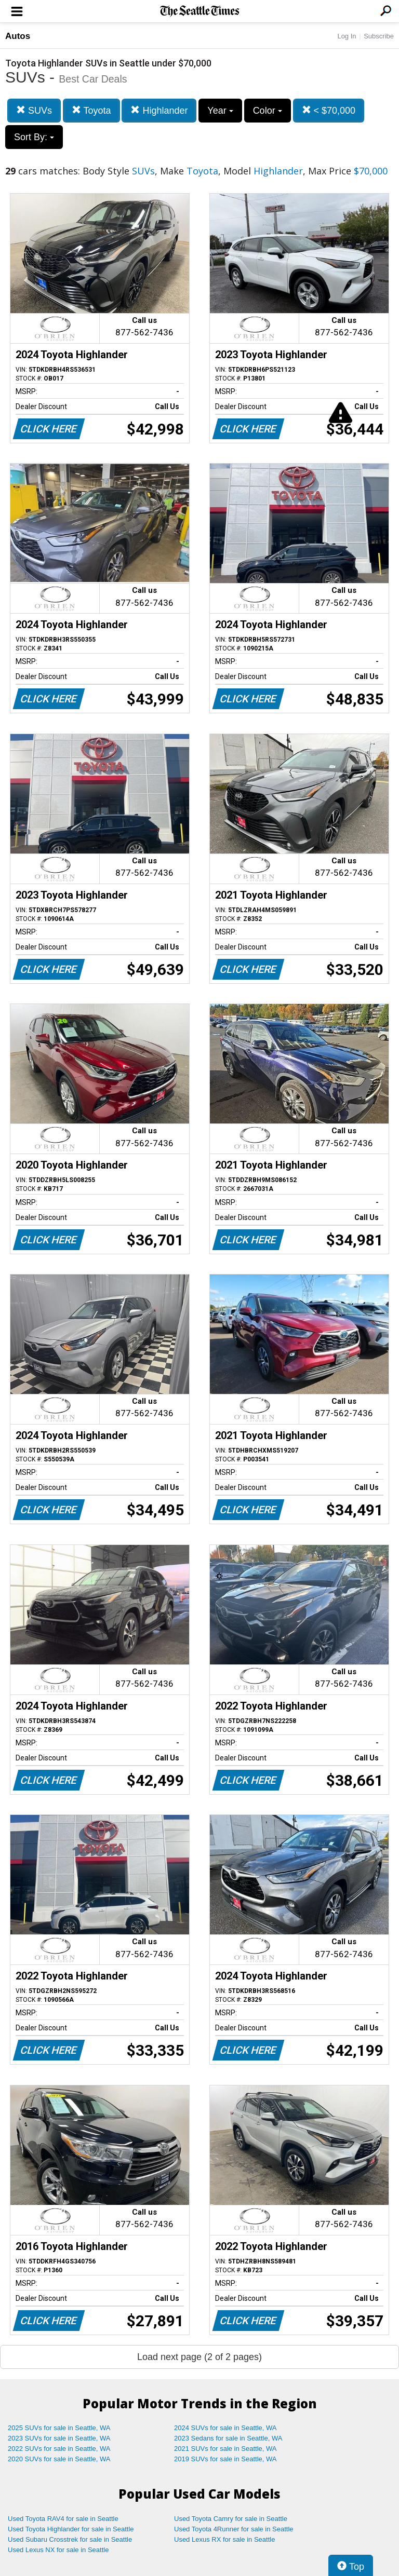  I want to click on view covid-19 related information, so click(219, 1576).